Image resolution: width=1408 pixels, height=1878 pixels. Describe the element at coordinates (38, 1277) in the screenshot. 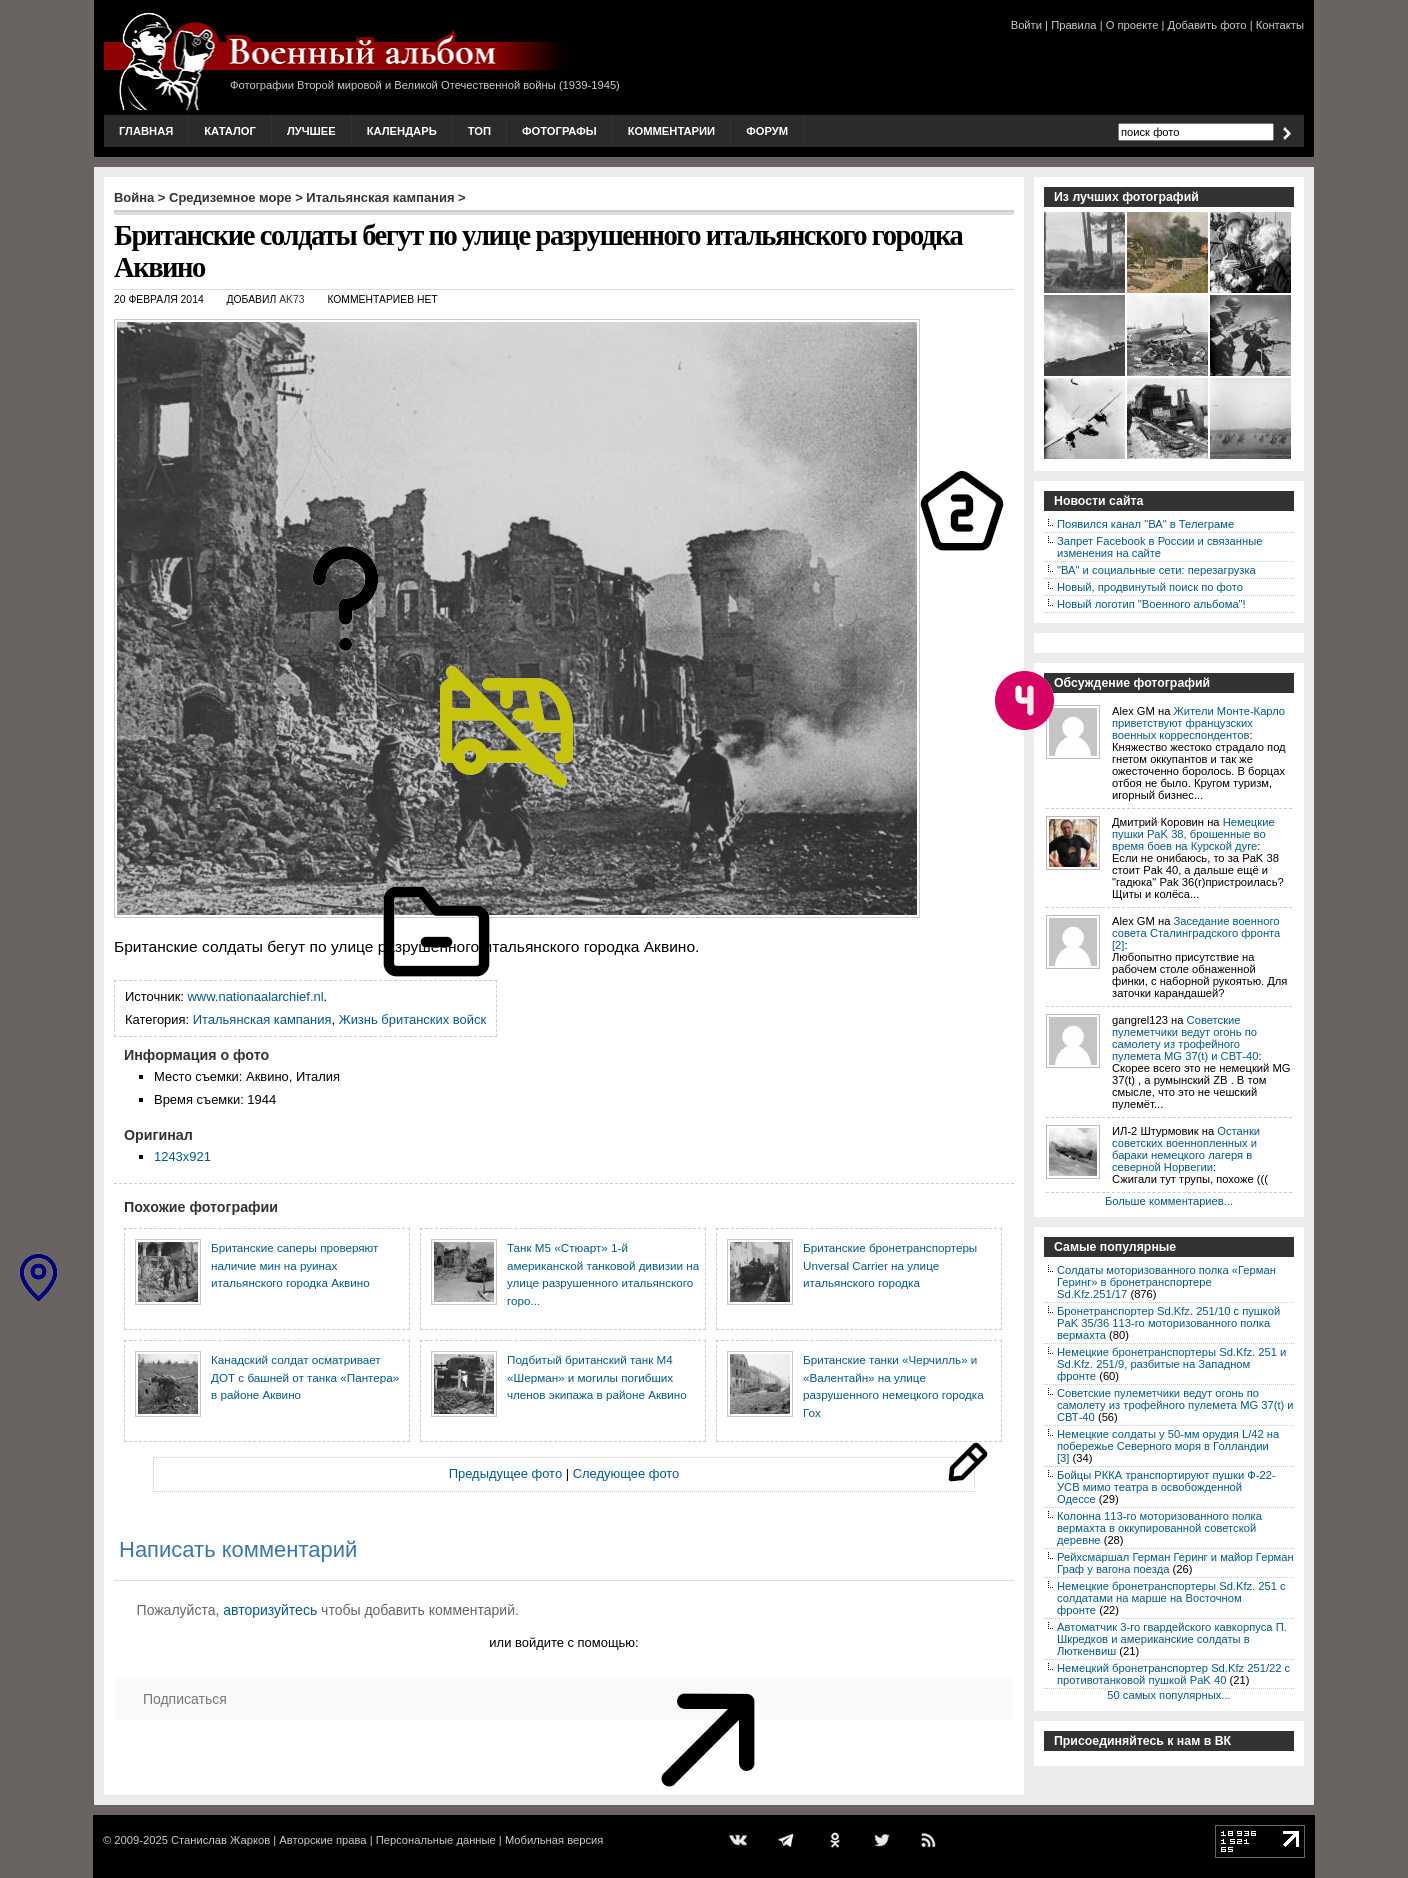

I see `view or access a saved location` at that location.